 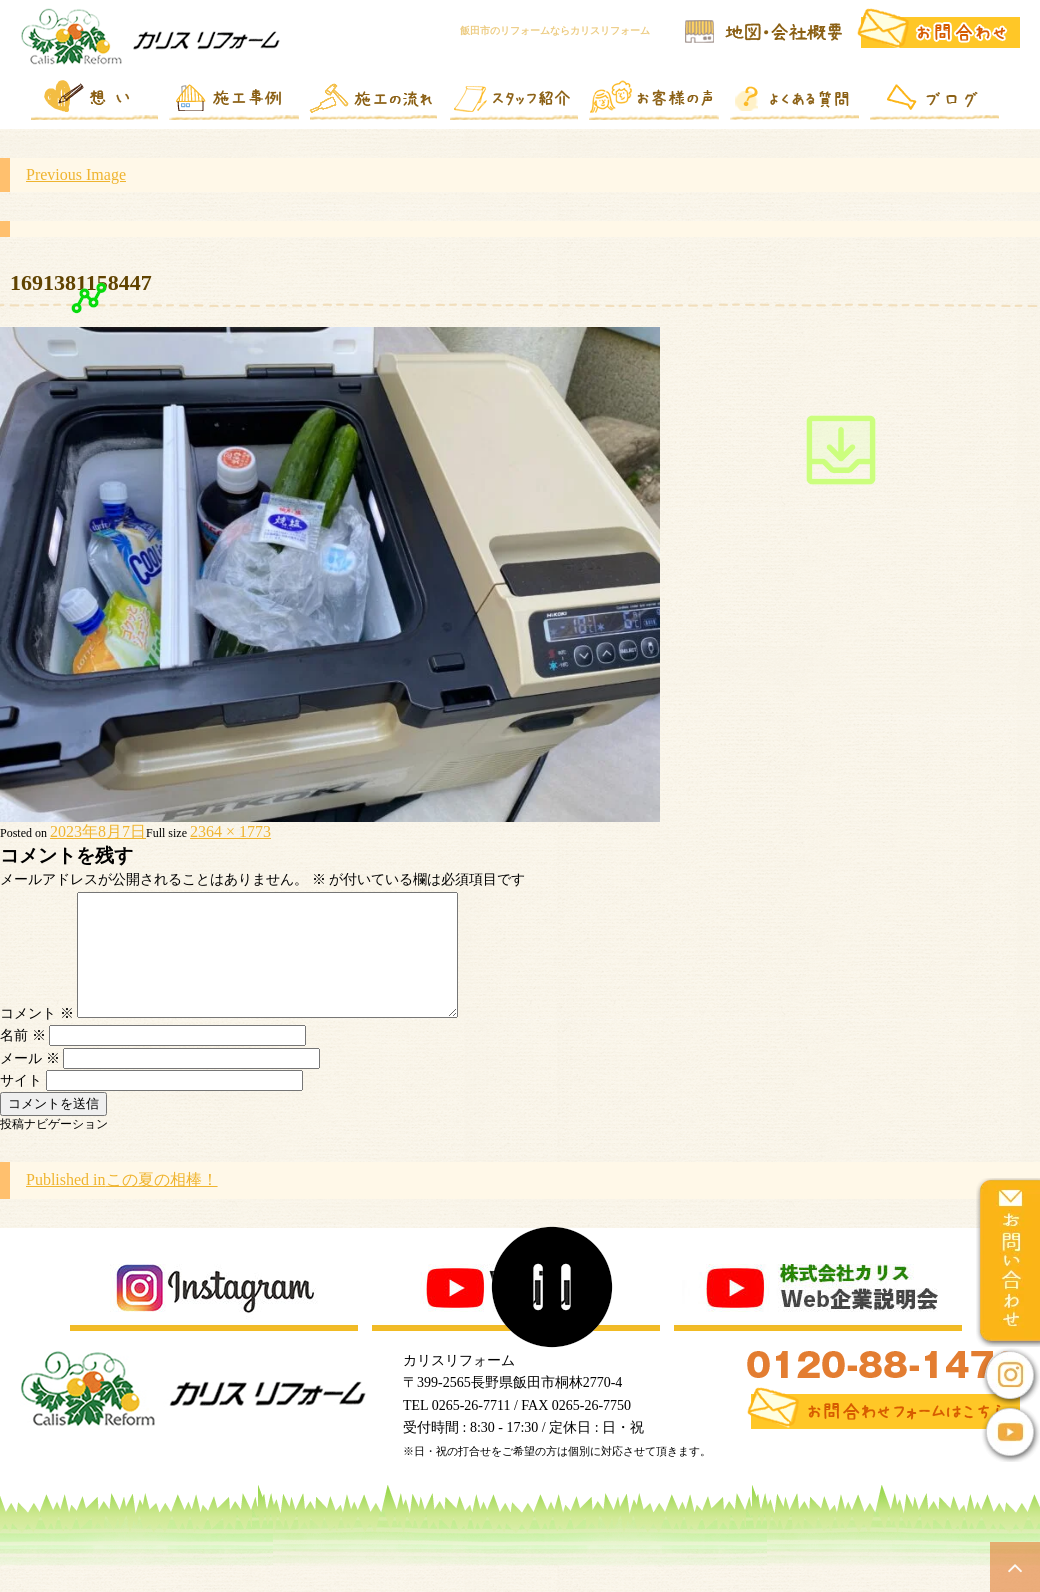 What do you see at coordinates (841, 450) in the screenshot?
I see `download file to inbox or tray` at bounding box center [841, 450].